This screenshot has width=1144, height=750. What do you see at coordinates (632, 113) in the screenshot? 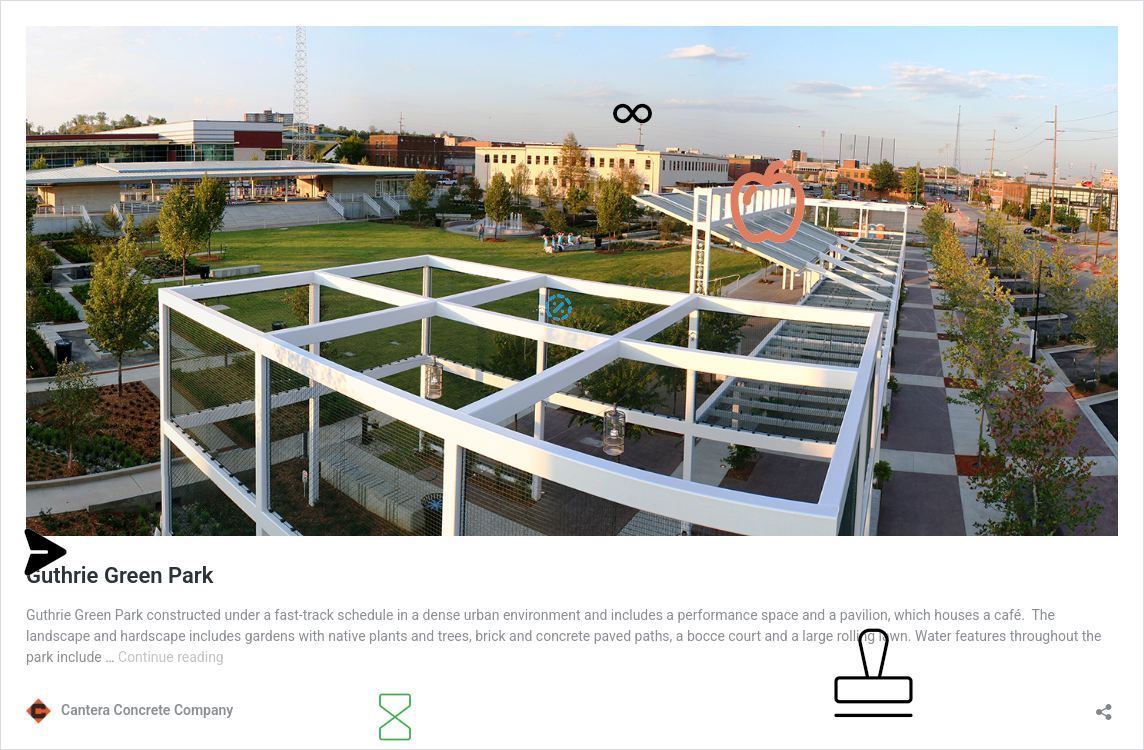
I see `indicates unlimited or infinite capacity` at bounding box center [632, 113].